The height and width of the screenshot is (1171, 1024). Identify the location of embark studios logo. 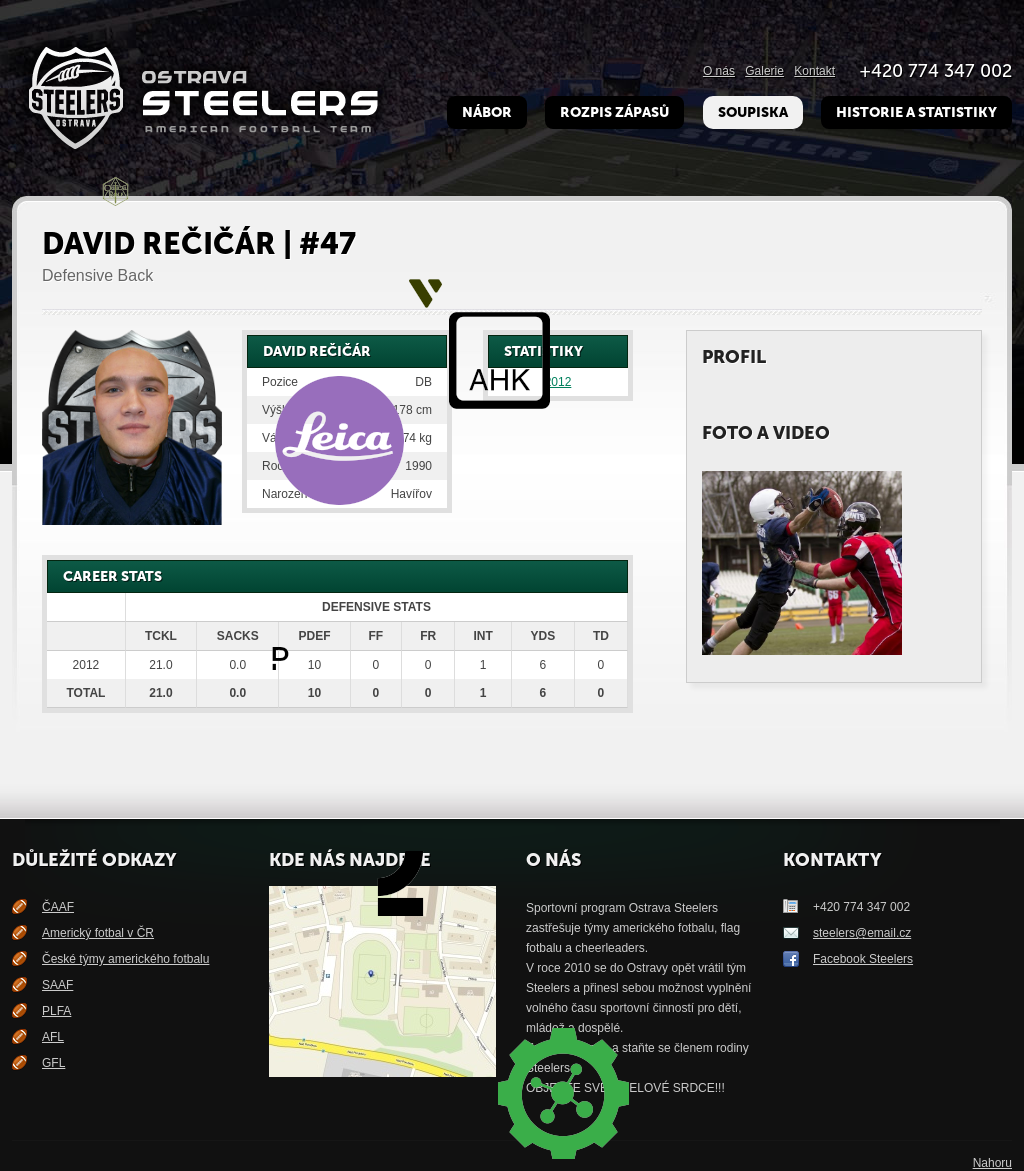
(400, 883).